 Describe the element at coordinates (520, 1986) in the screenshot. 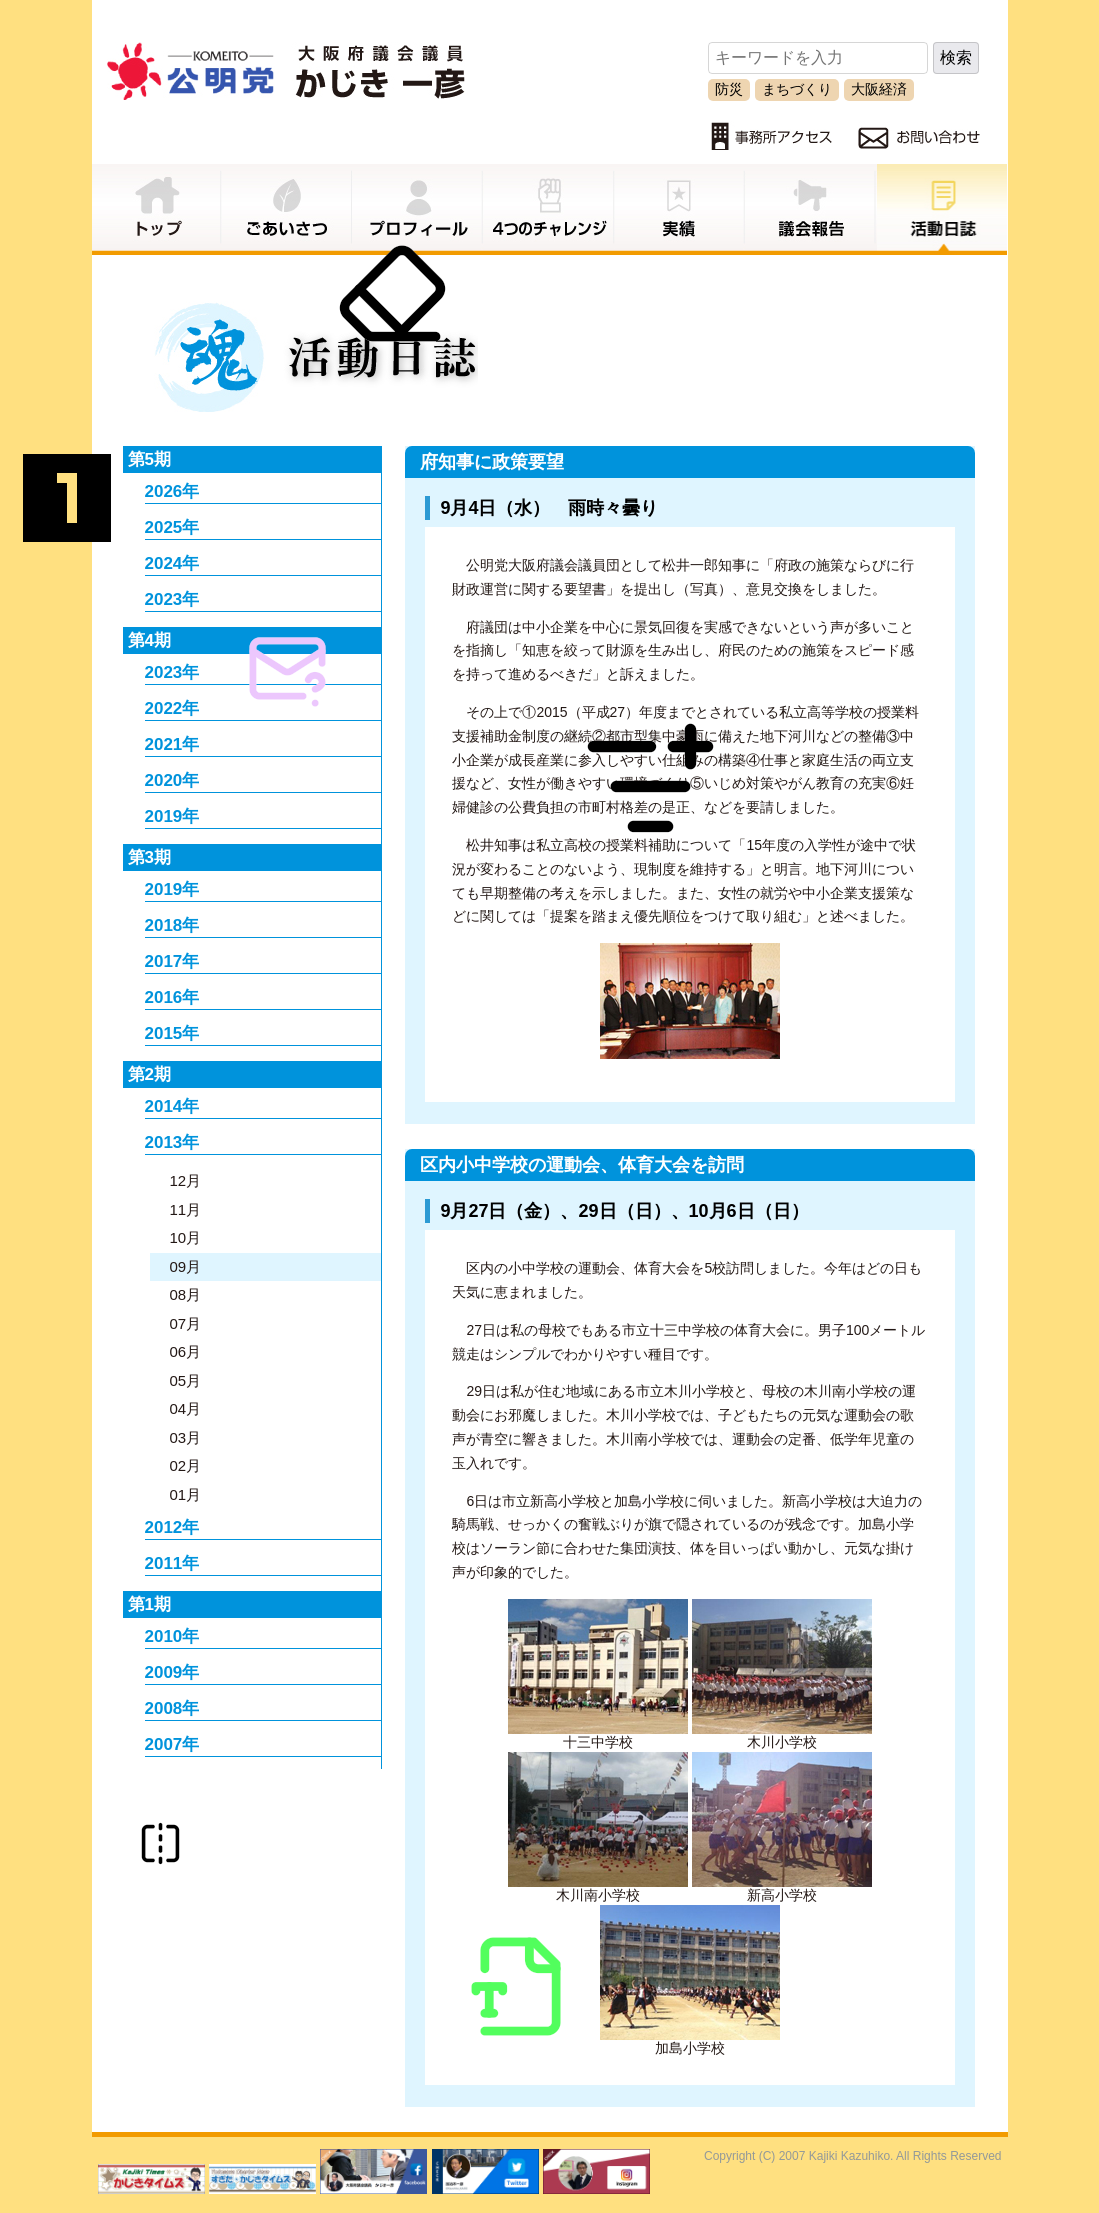

I see `text or document file type` at that location.